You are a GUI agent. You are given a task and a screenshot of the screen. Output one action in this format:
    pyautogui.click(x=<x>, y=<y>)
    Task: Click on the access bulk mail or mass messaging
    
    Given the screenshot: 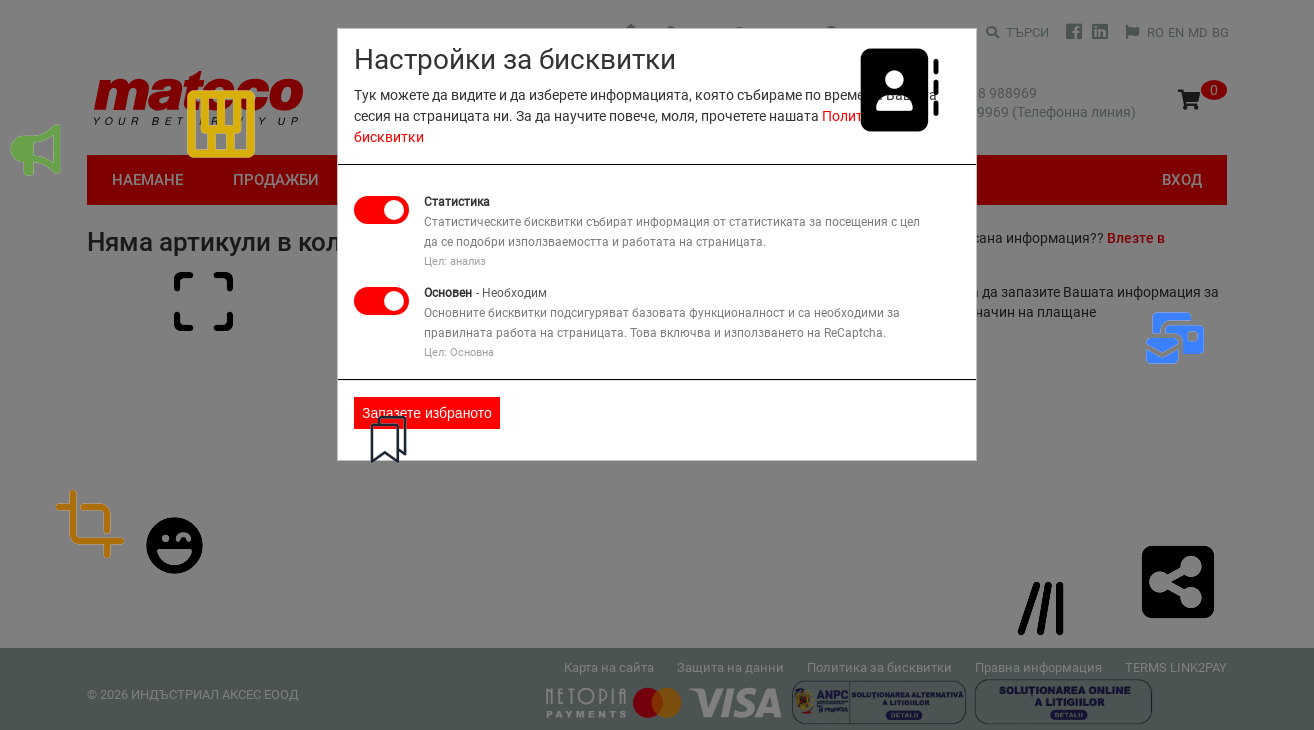 What is the action you would take?
    pyautogui.click(x=1175, y=338)
    